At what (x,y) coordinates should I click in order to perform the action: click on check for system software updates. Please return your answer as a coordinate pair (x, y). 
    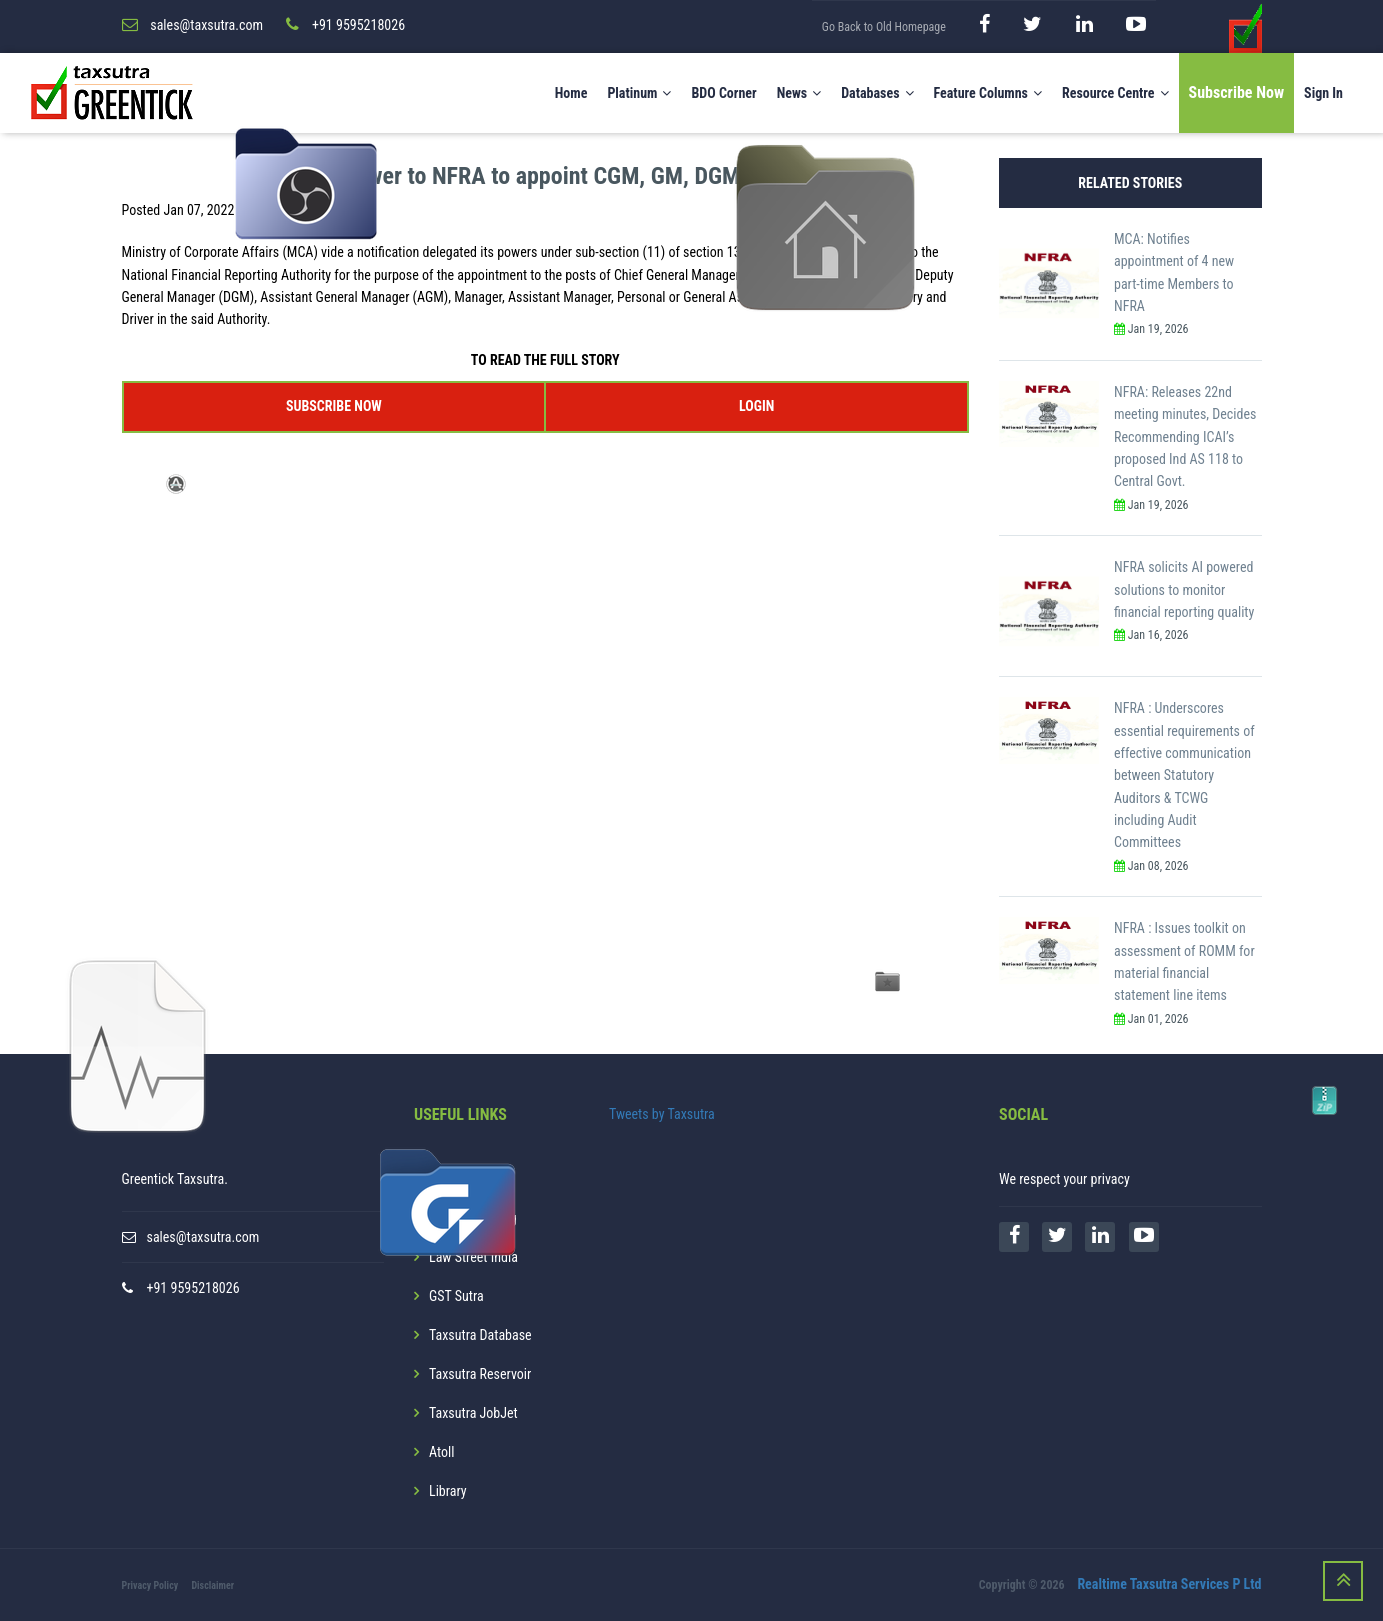
    Looking at the image, I should click on (176, 484).